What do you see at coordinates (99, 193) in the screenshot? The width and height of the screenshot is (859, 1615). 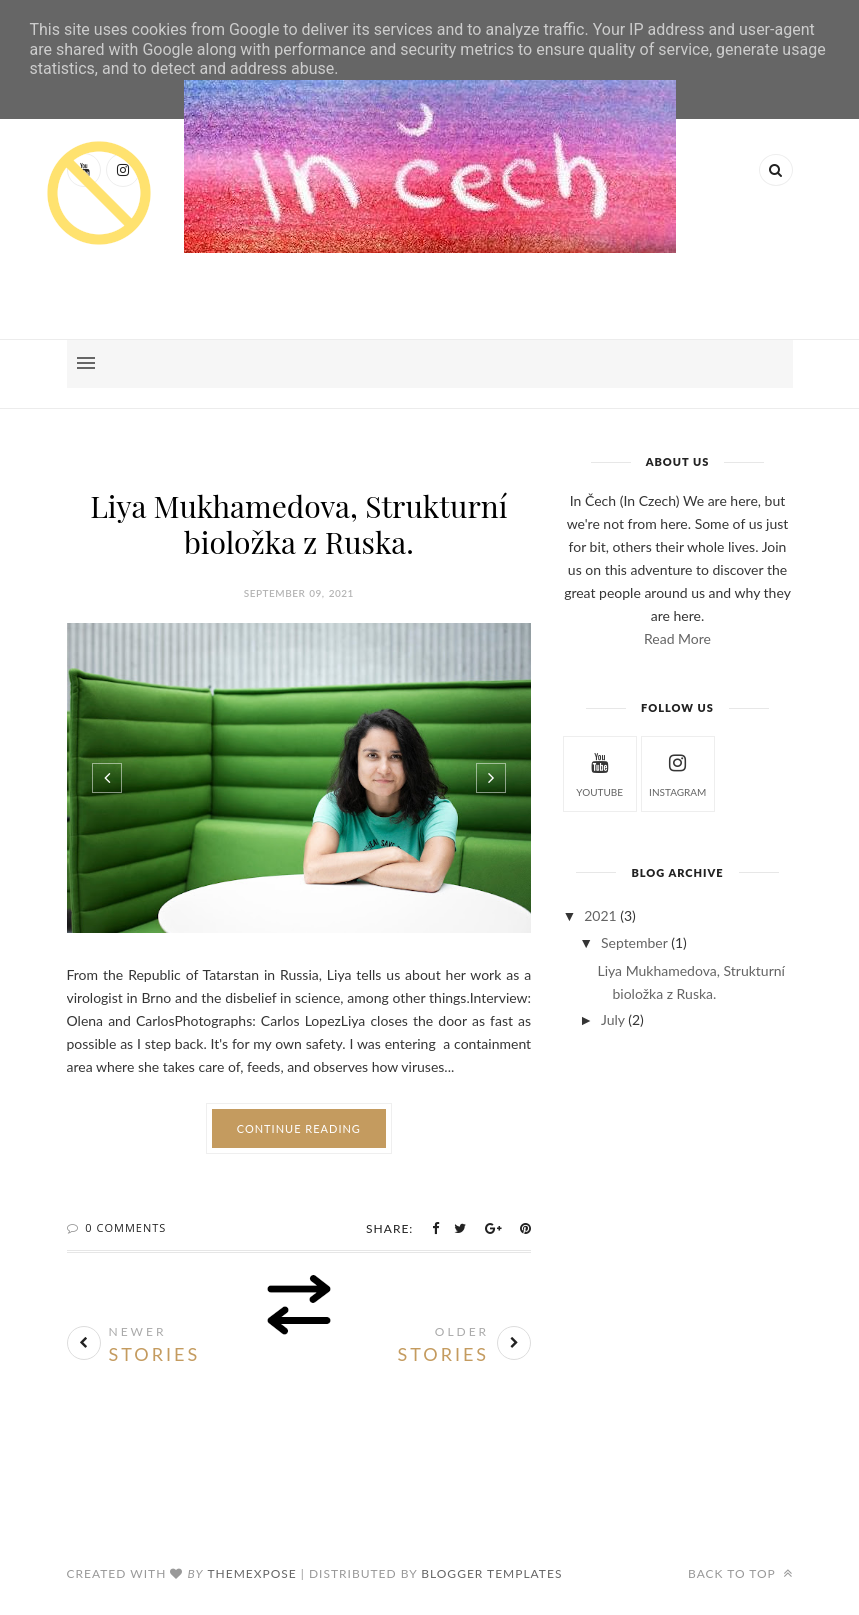 I see `indicates blocked or prohibited action` at bounding box center [99, 193].